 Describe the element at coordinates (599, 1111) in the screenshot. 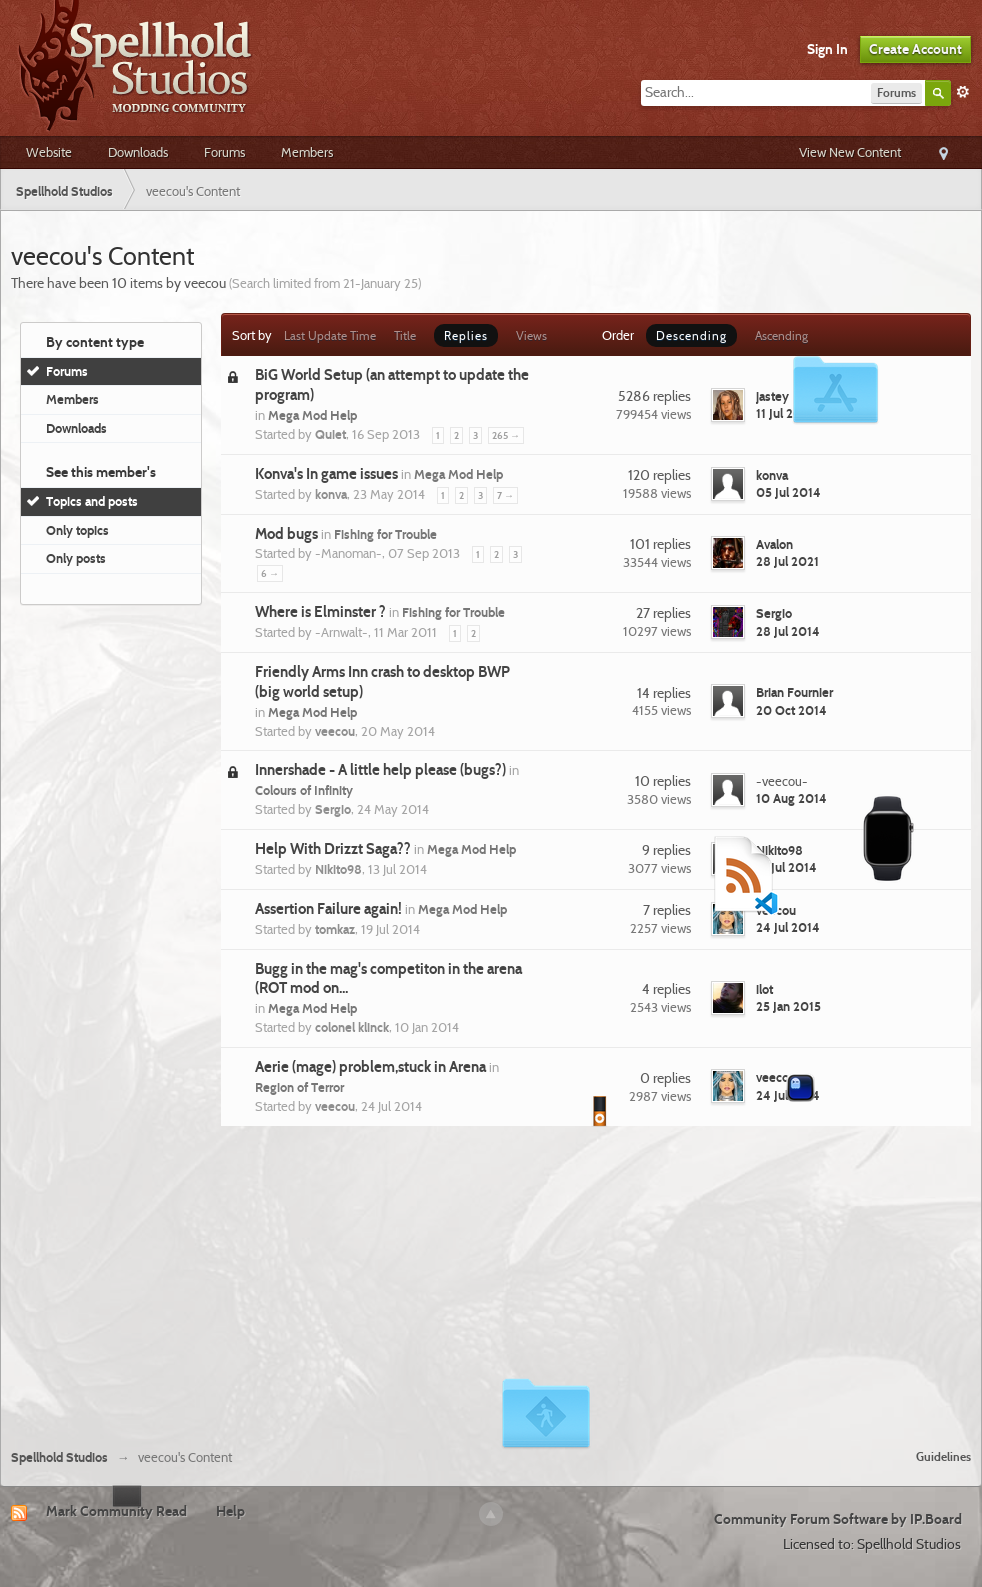

I see `sync music to ipod nano device` at that location.